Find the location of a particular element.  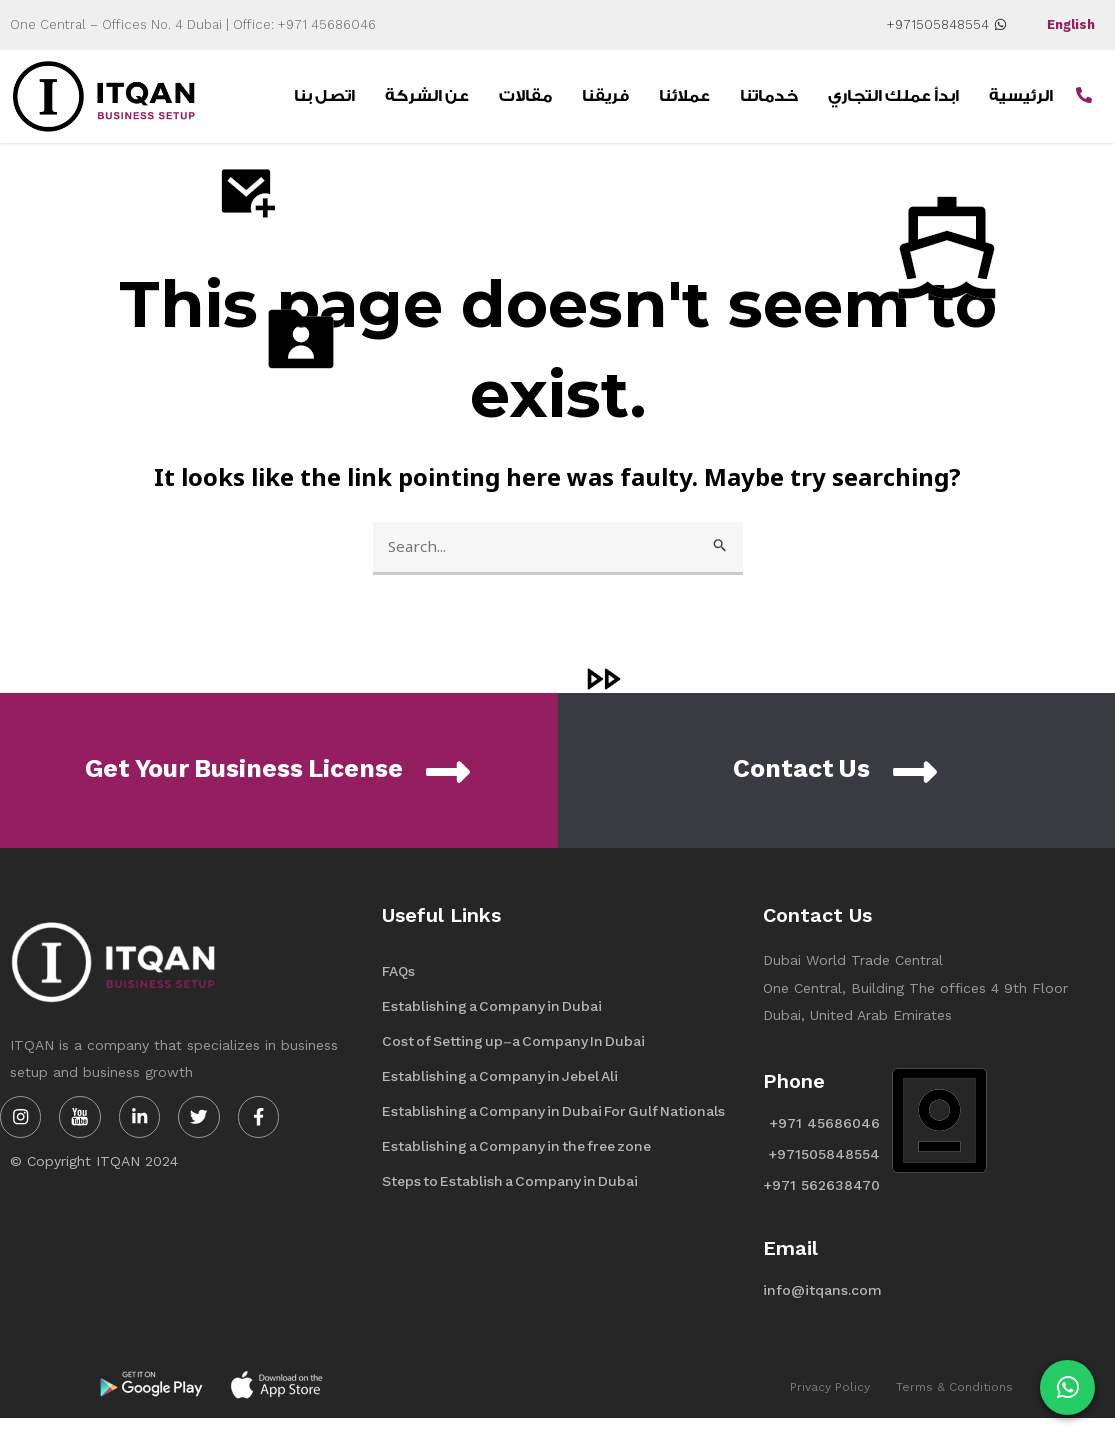

compose a new email is located at coordinates (246, 191).